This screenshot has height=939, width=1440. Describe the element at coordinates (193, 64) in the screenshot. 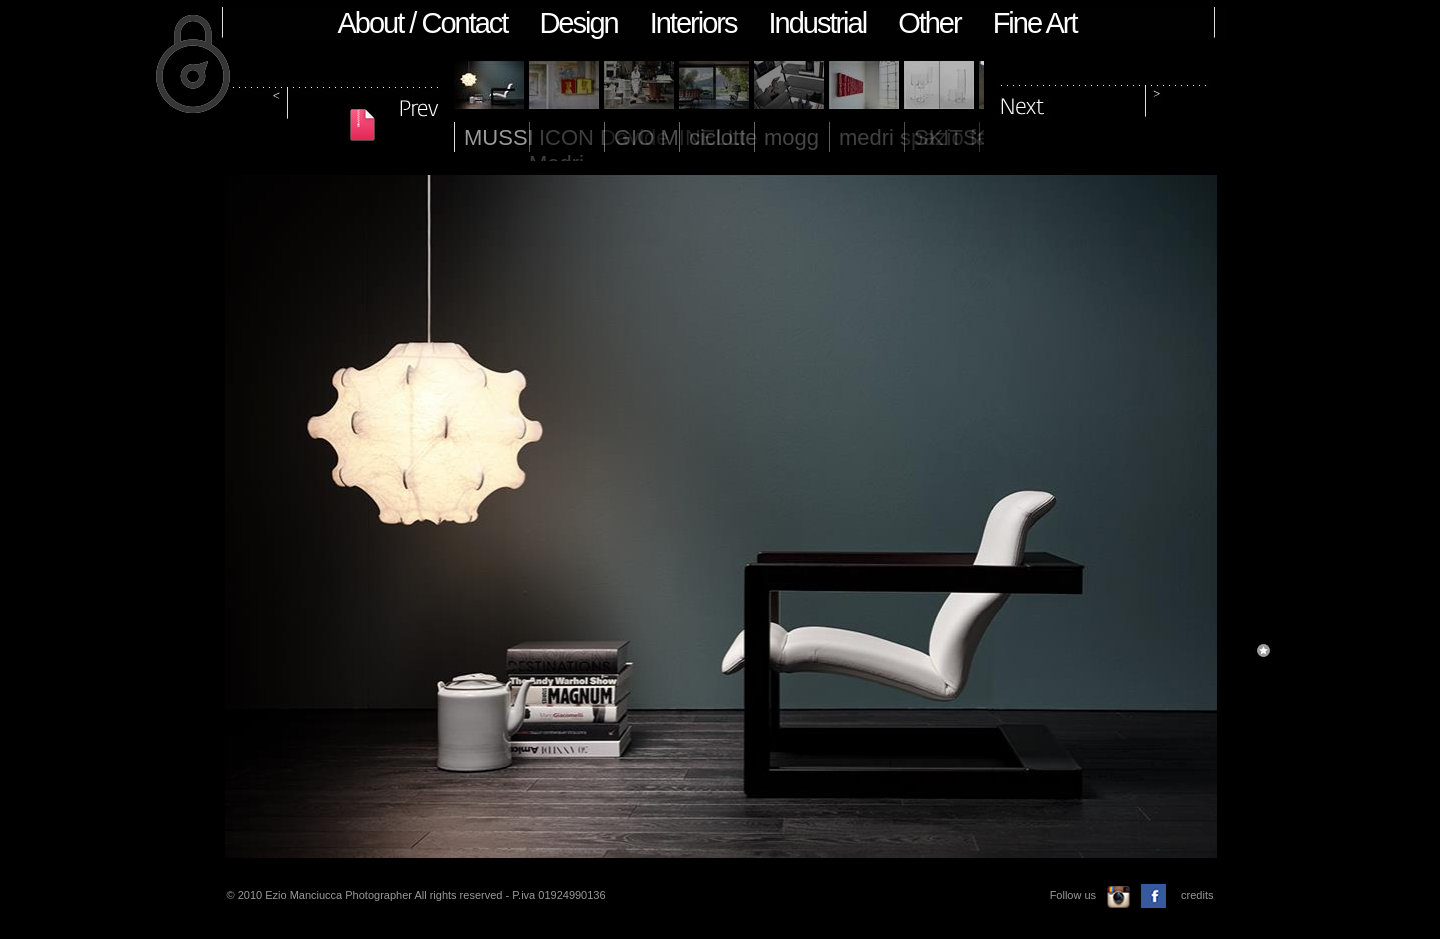

I see `open two-factor authentication app` at that location.